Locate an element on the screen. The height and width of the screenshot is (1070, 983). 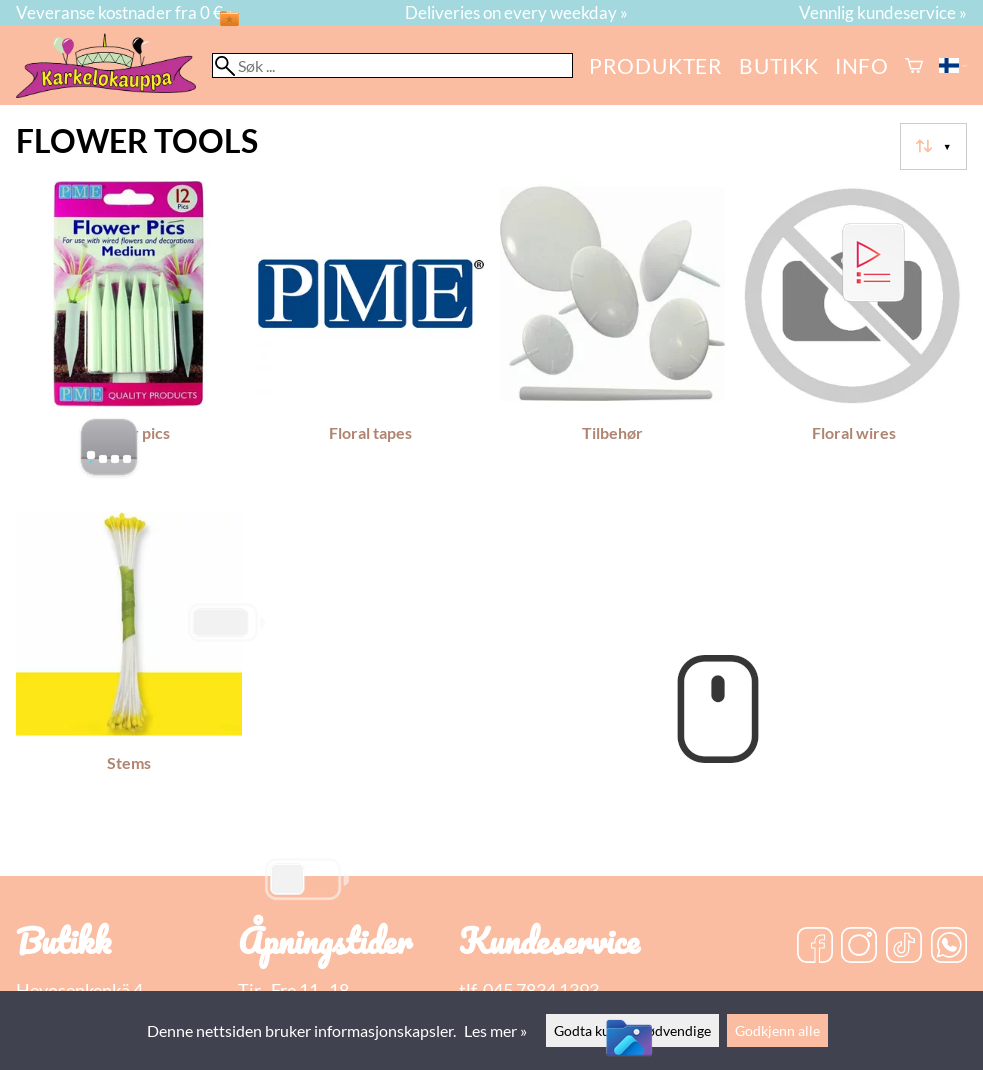
open your bookmarked files folder is located at coordinates (229, 18).